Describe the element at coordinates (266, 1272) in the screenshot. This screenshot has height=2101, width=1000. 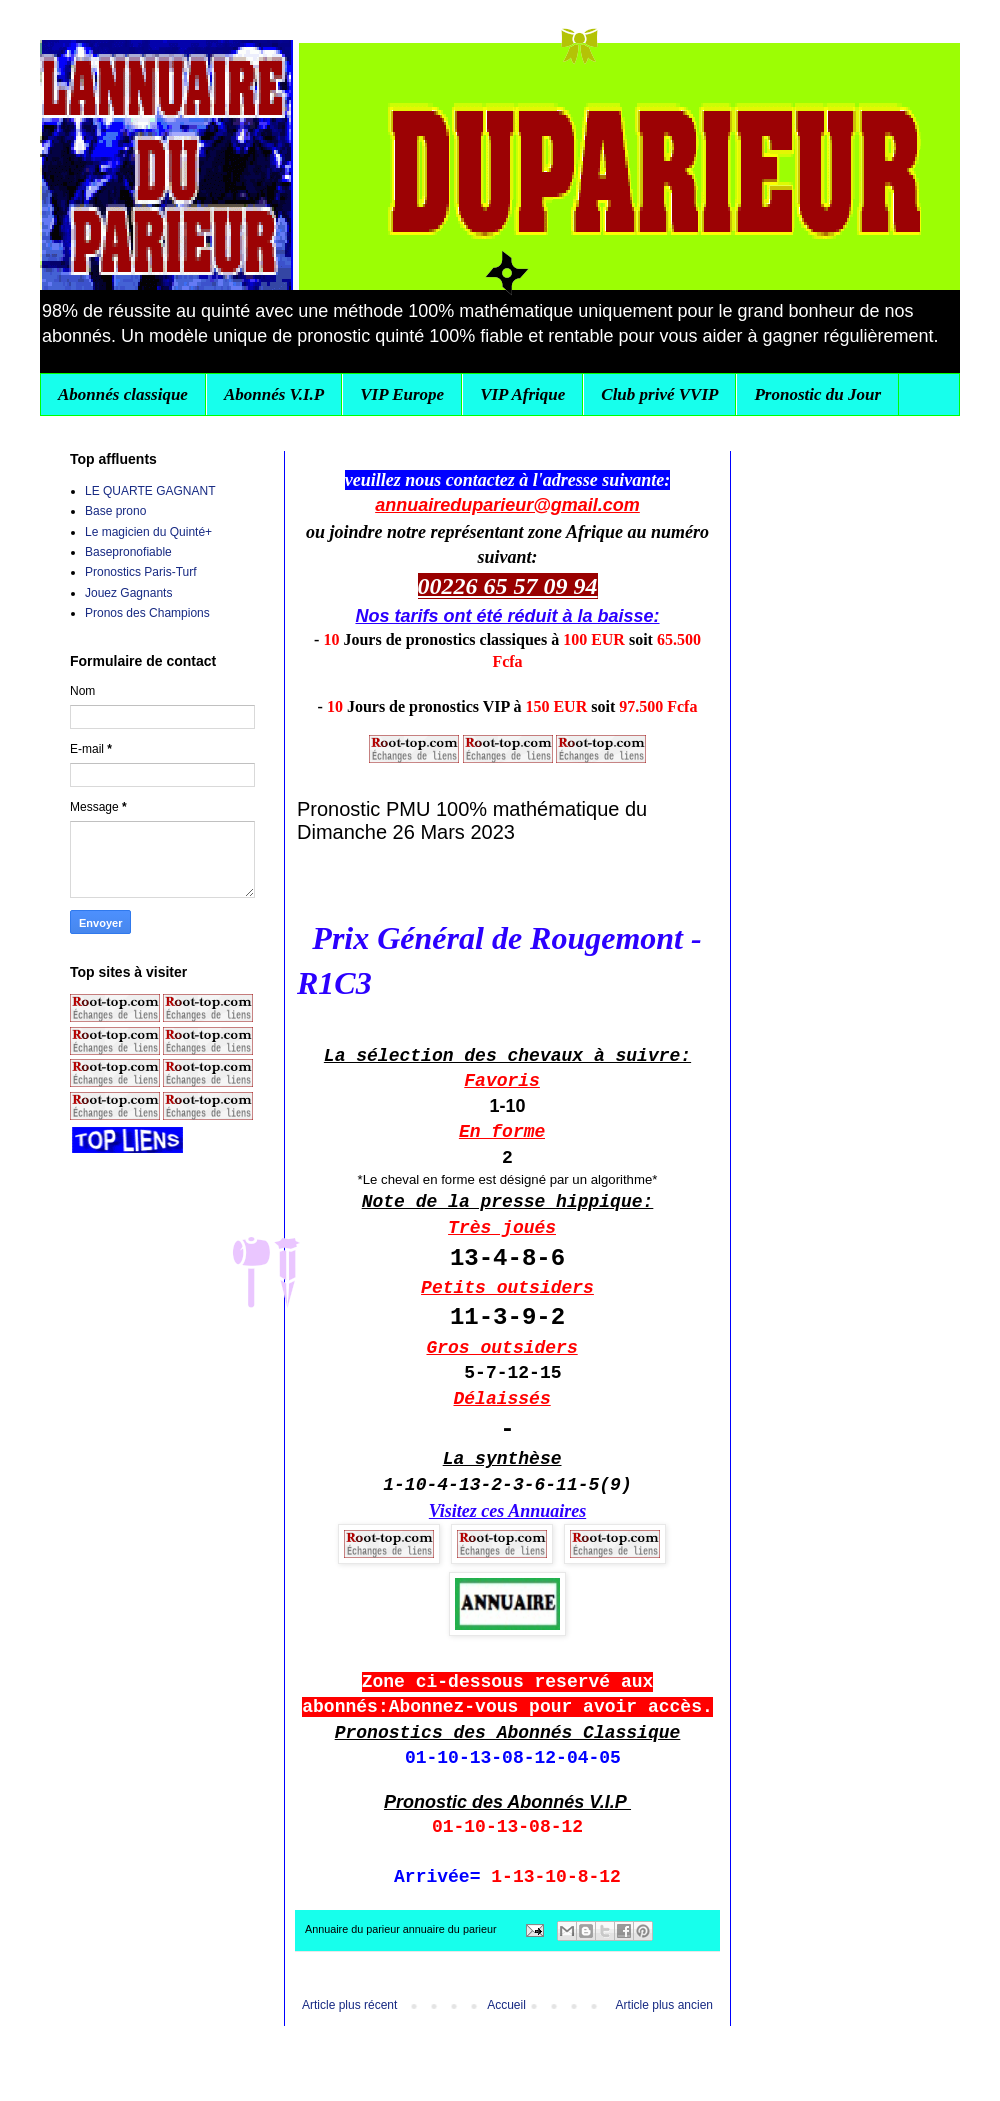
I see `craft or equip stake and hammer weapons` at that location.